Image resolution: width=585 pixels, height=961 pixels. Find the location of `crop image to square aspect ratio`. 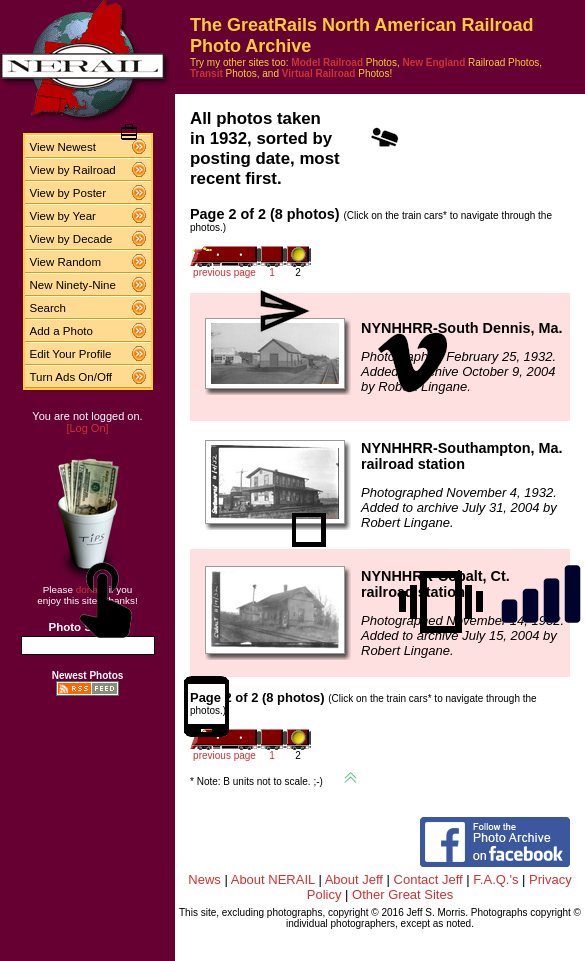

crop image to square aspect ratio is located at coordinates (309, 530).